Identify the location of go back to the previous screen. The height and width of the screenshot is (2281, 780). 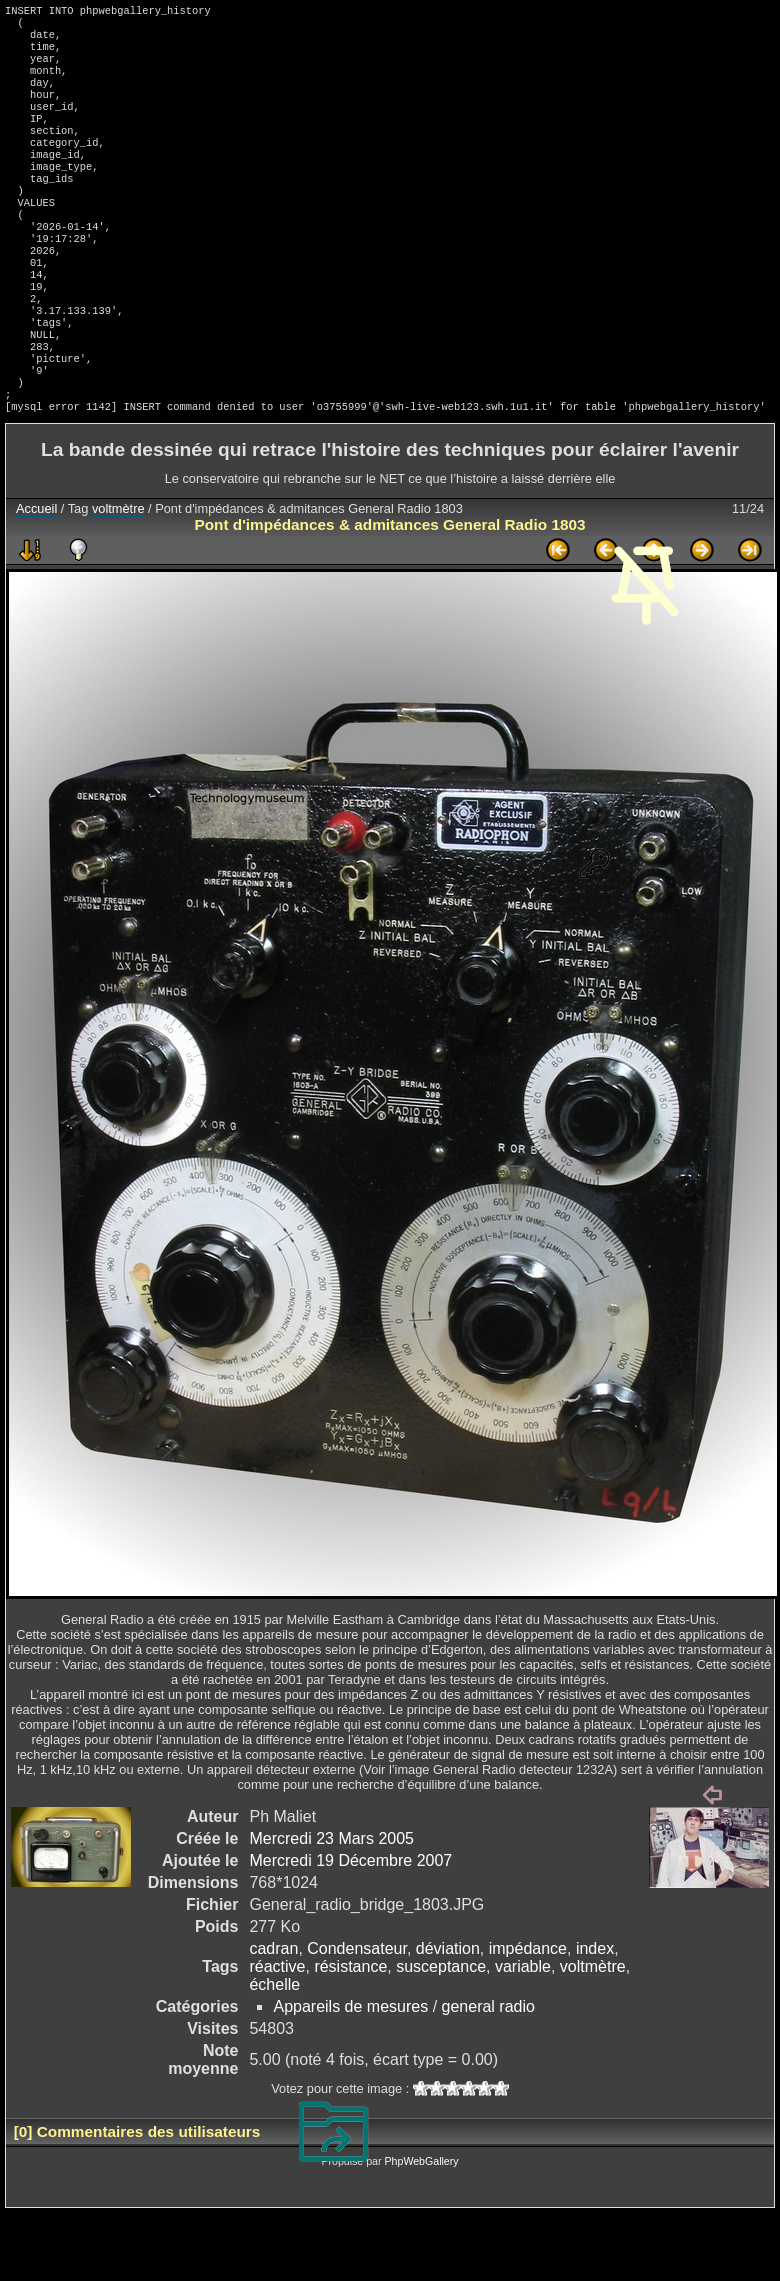
(713, 1795).